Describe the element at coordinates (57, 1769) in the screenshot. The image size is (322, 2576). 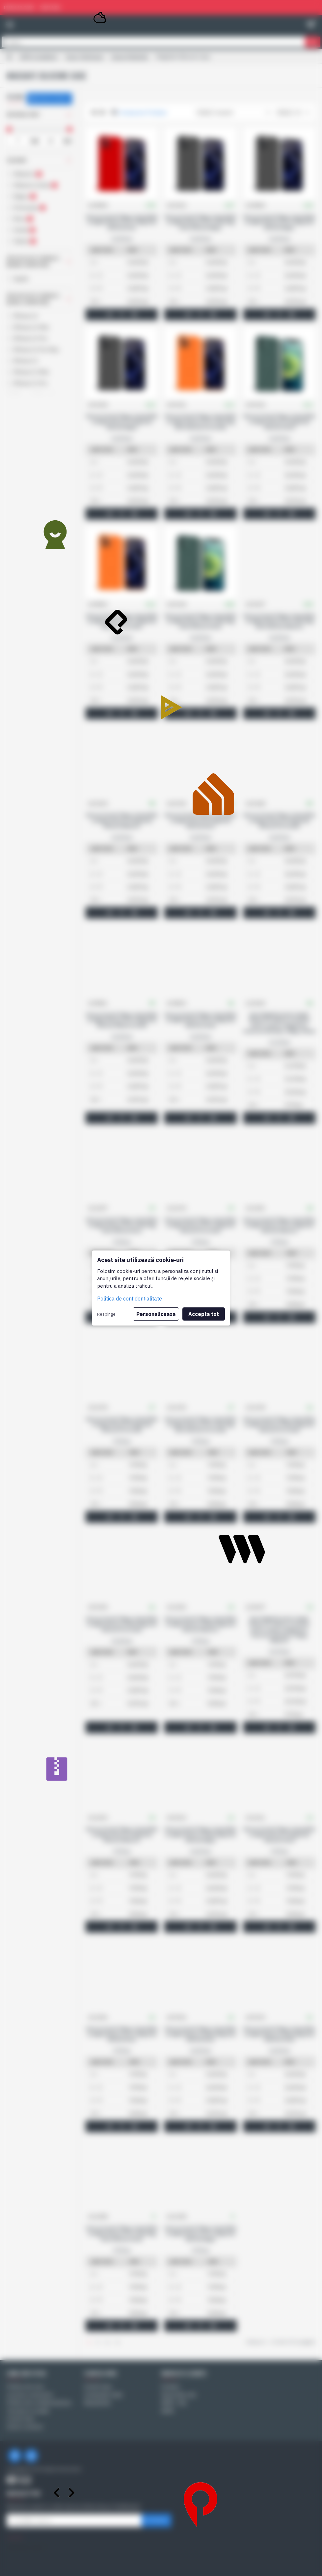
I see `compressed or zipped file` at that location.